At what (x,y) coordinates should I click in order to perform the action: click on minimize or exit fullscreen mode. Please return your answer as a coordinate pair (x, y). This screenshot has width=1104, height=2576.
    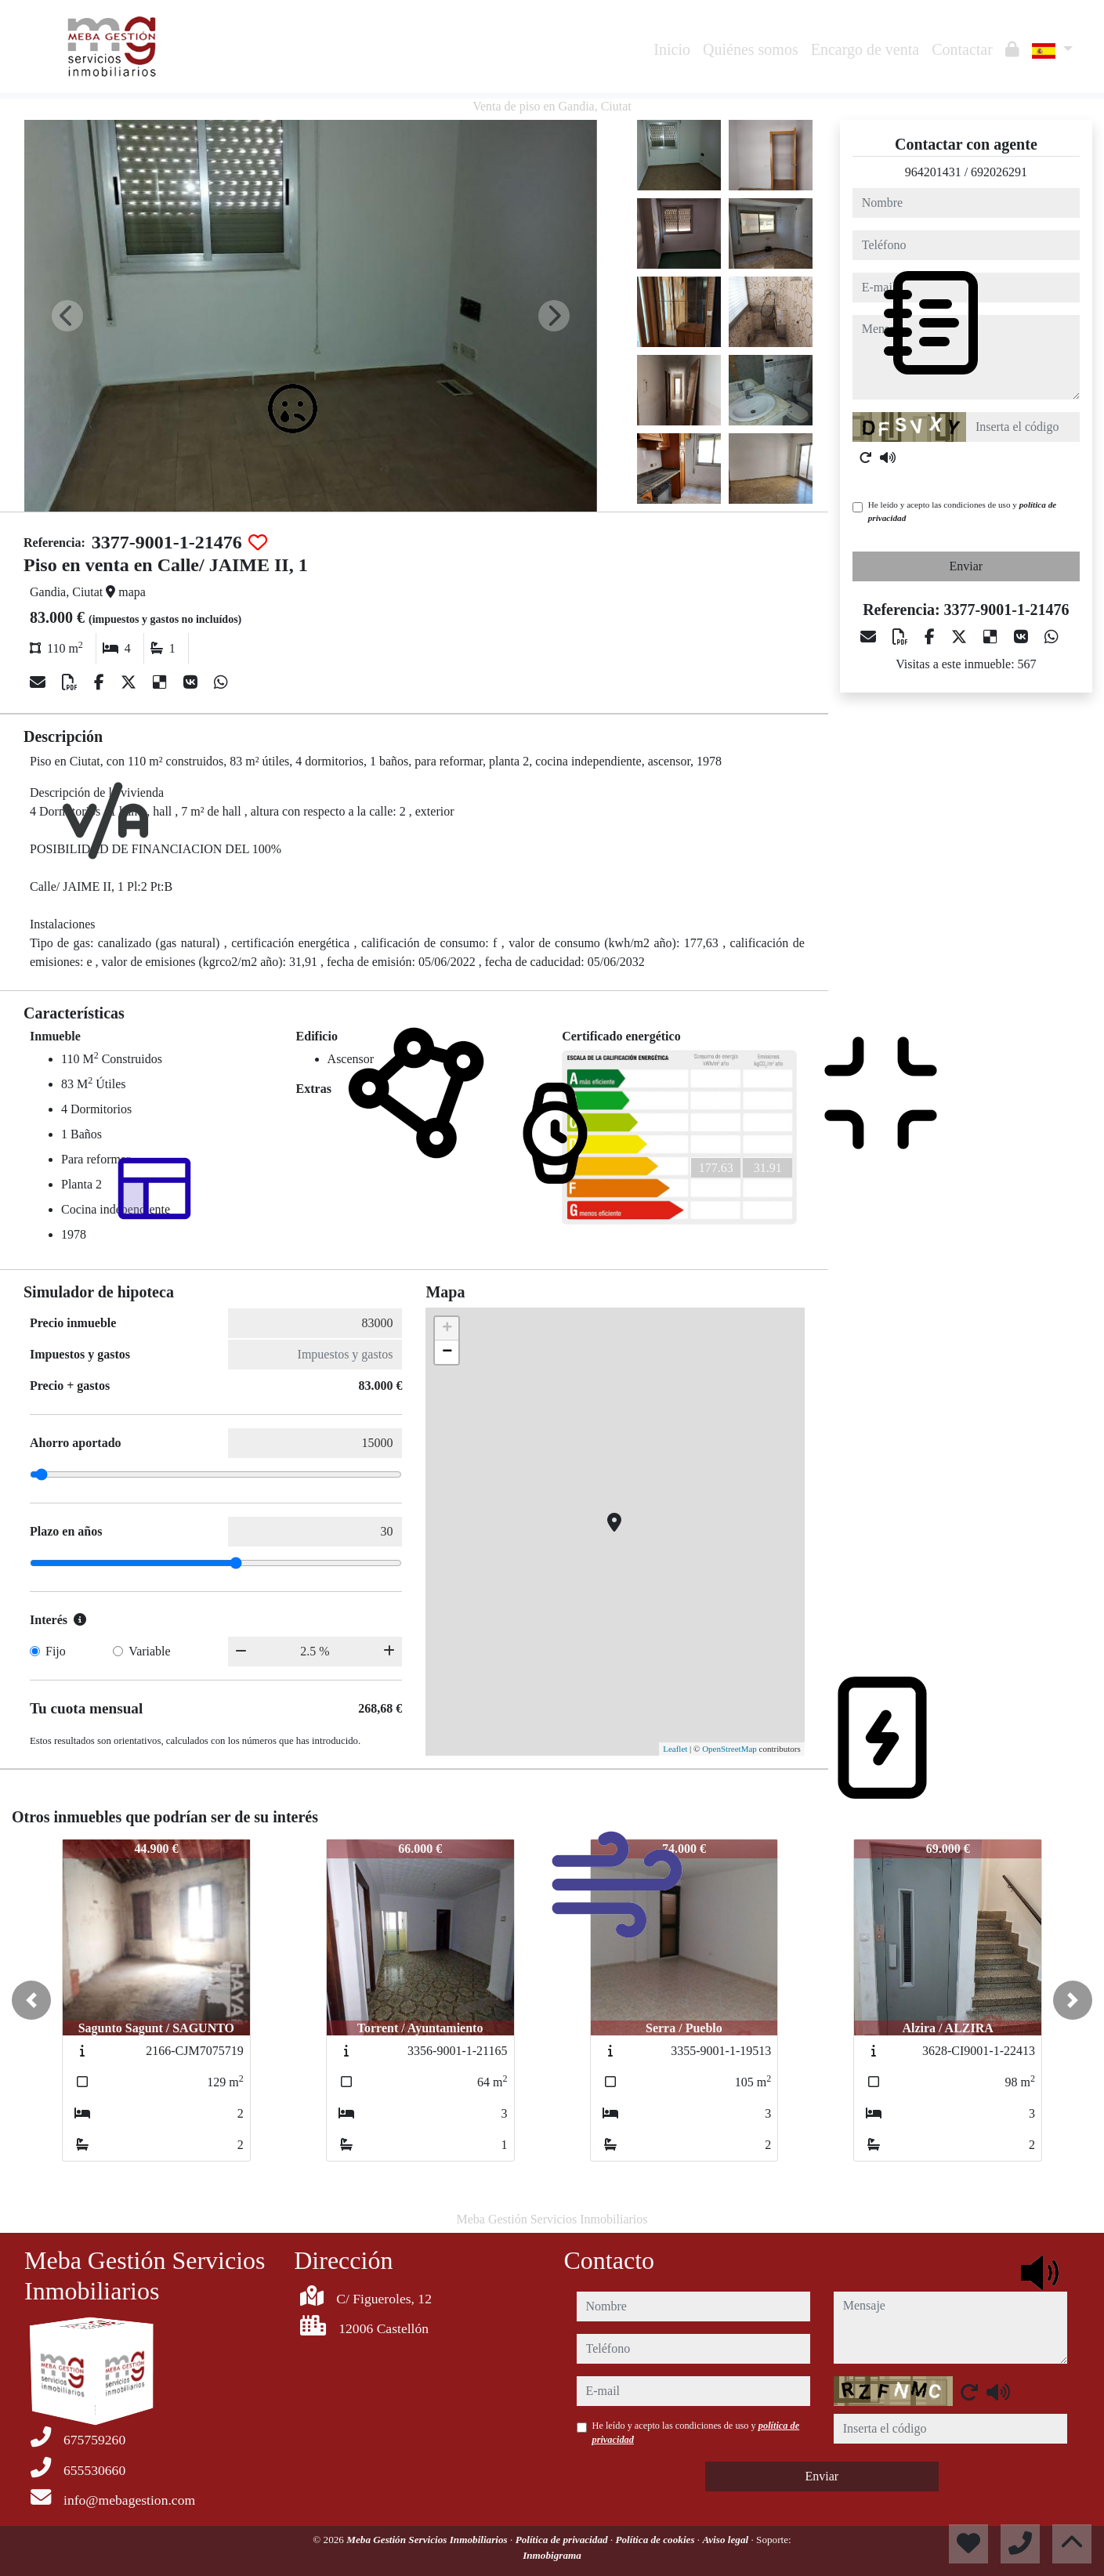
    Looking at the image, I should click on (881, 1093).